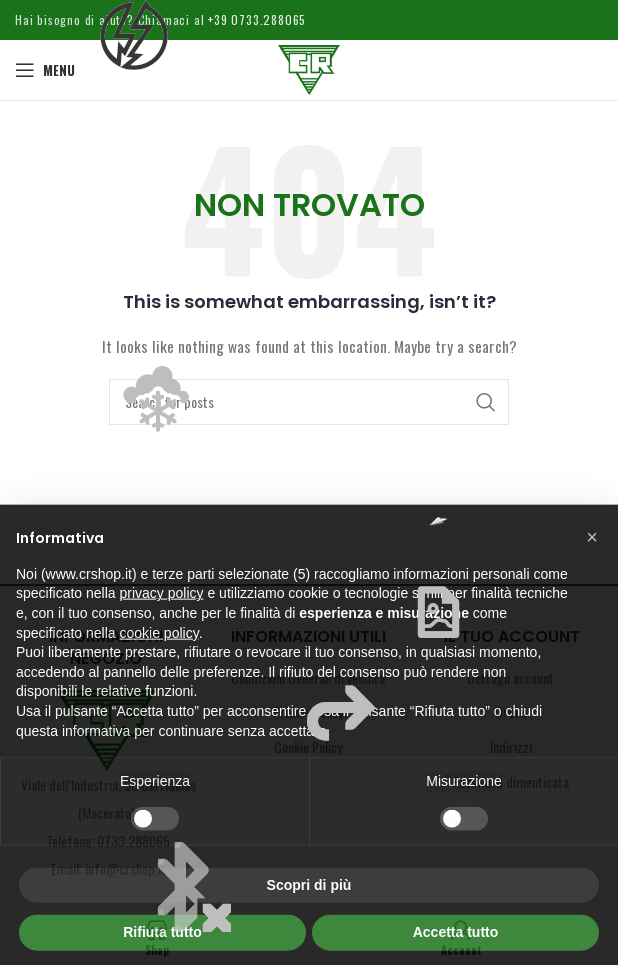  Describe the element at coordinates (438, 610) in the screenshot. I see `indicates a drawing or illustration file` at that location.